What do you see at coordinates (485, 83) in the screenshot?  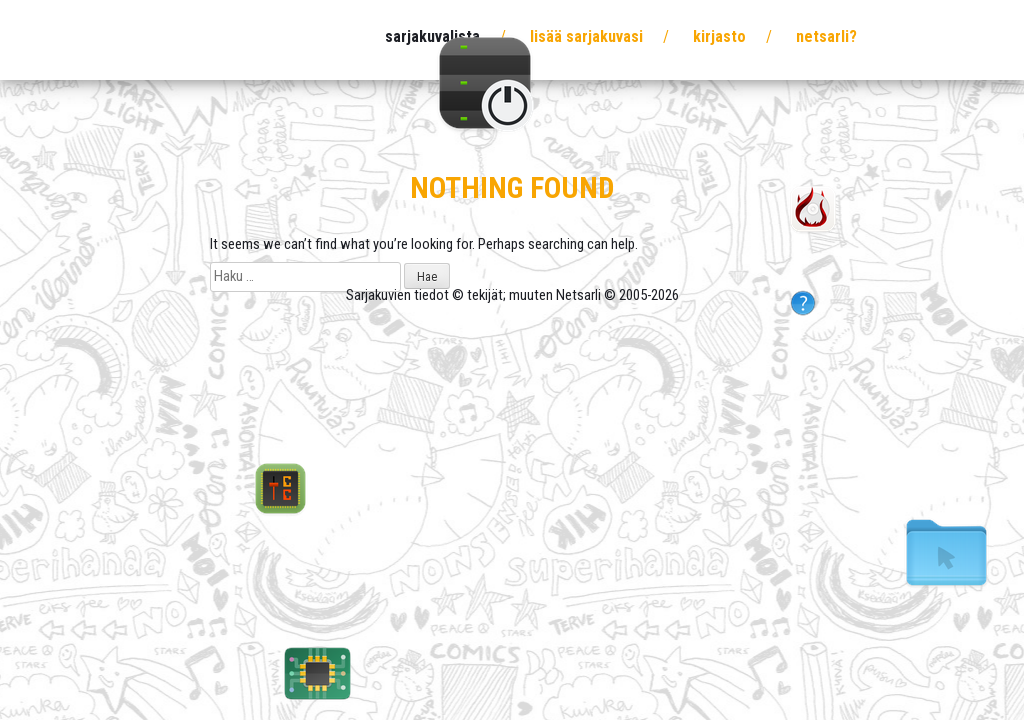 I see `configure network server boot preferences` at bounding box center [485, 83].